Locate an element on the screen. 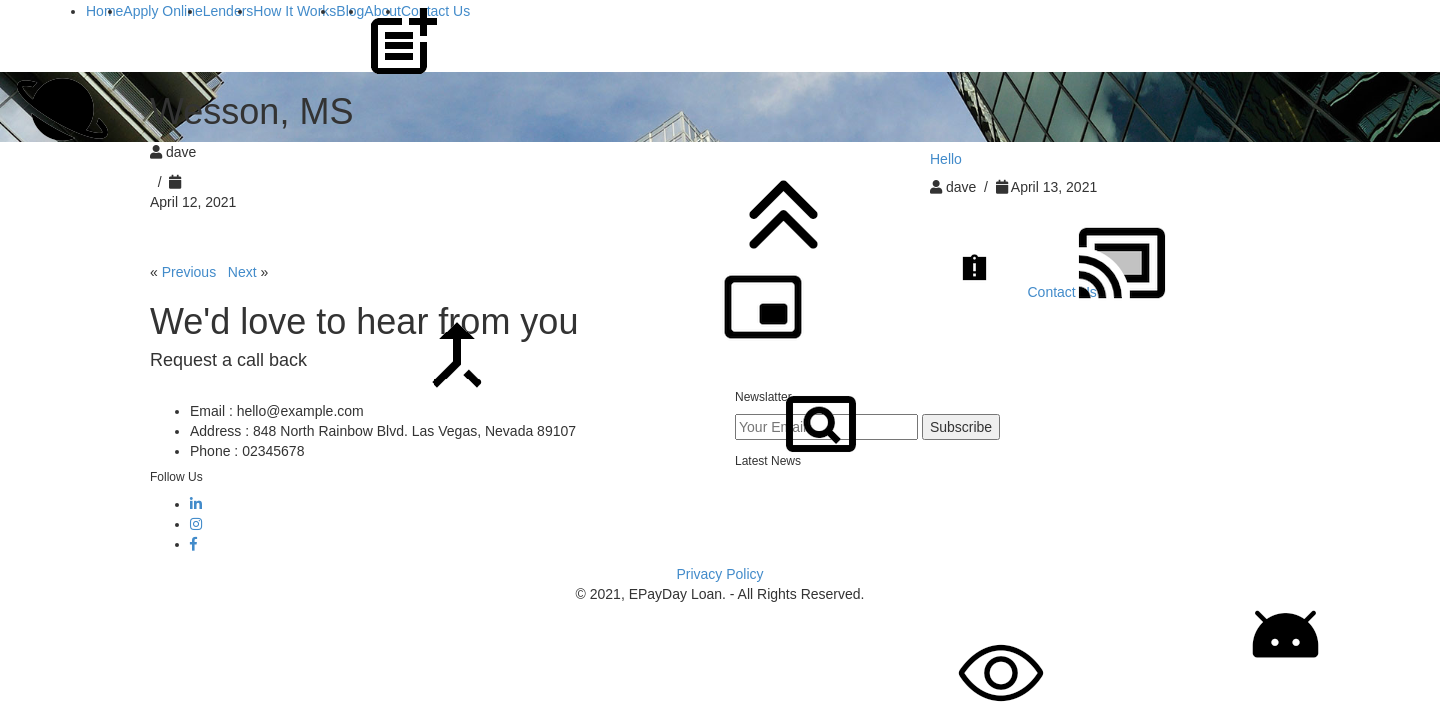 This screenshot has width=1440, height=720. view or preview content is located at coordinates (1001, 673).